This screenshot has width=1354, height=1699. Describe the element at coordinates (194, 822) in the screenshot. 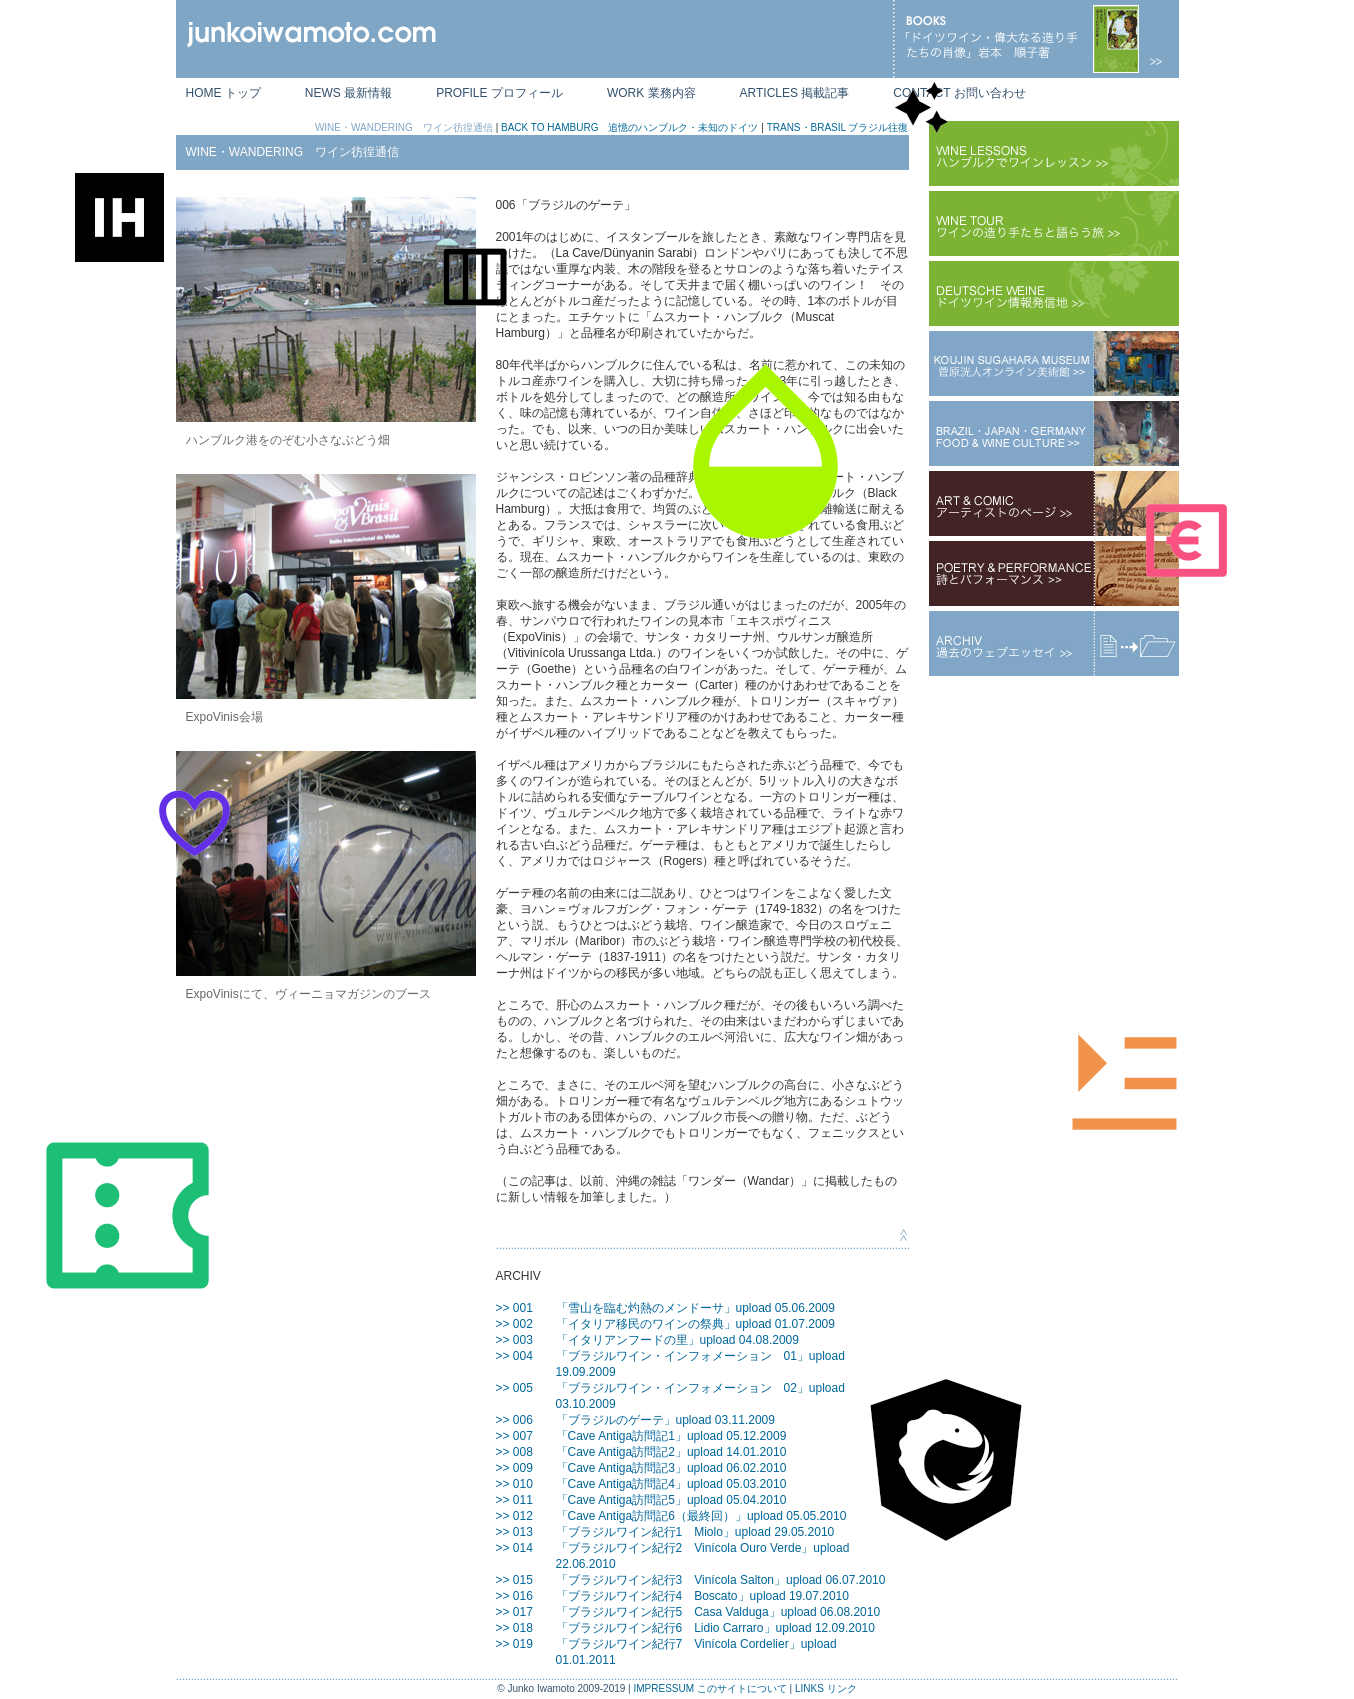

I see `add to favorites` at that location.